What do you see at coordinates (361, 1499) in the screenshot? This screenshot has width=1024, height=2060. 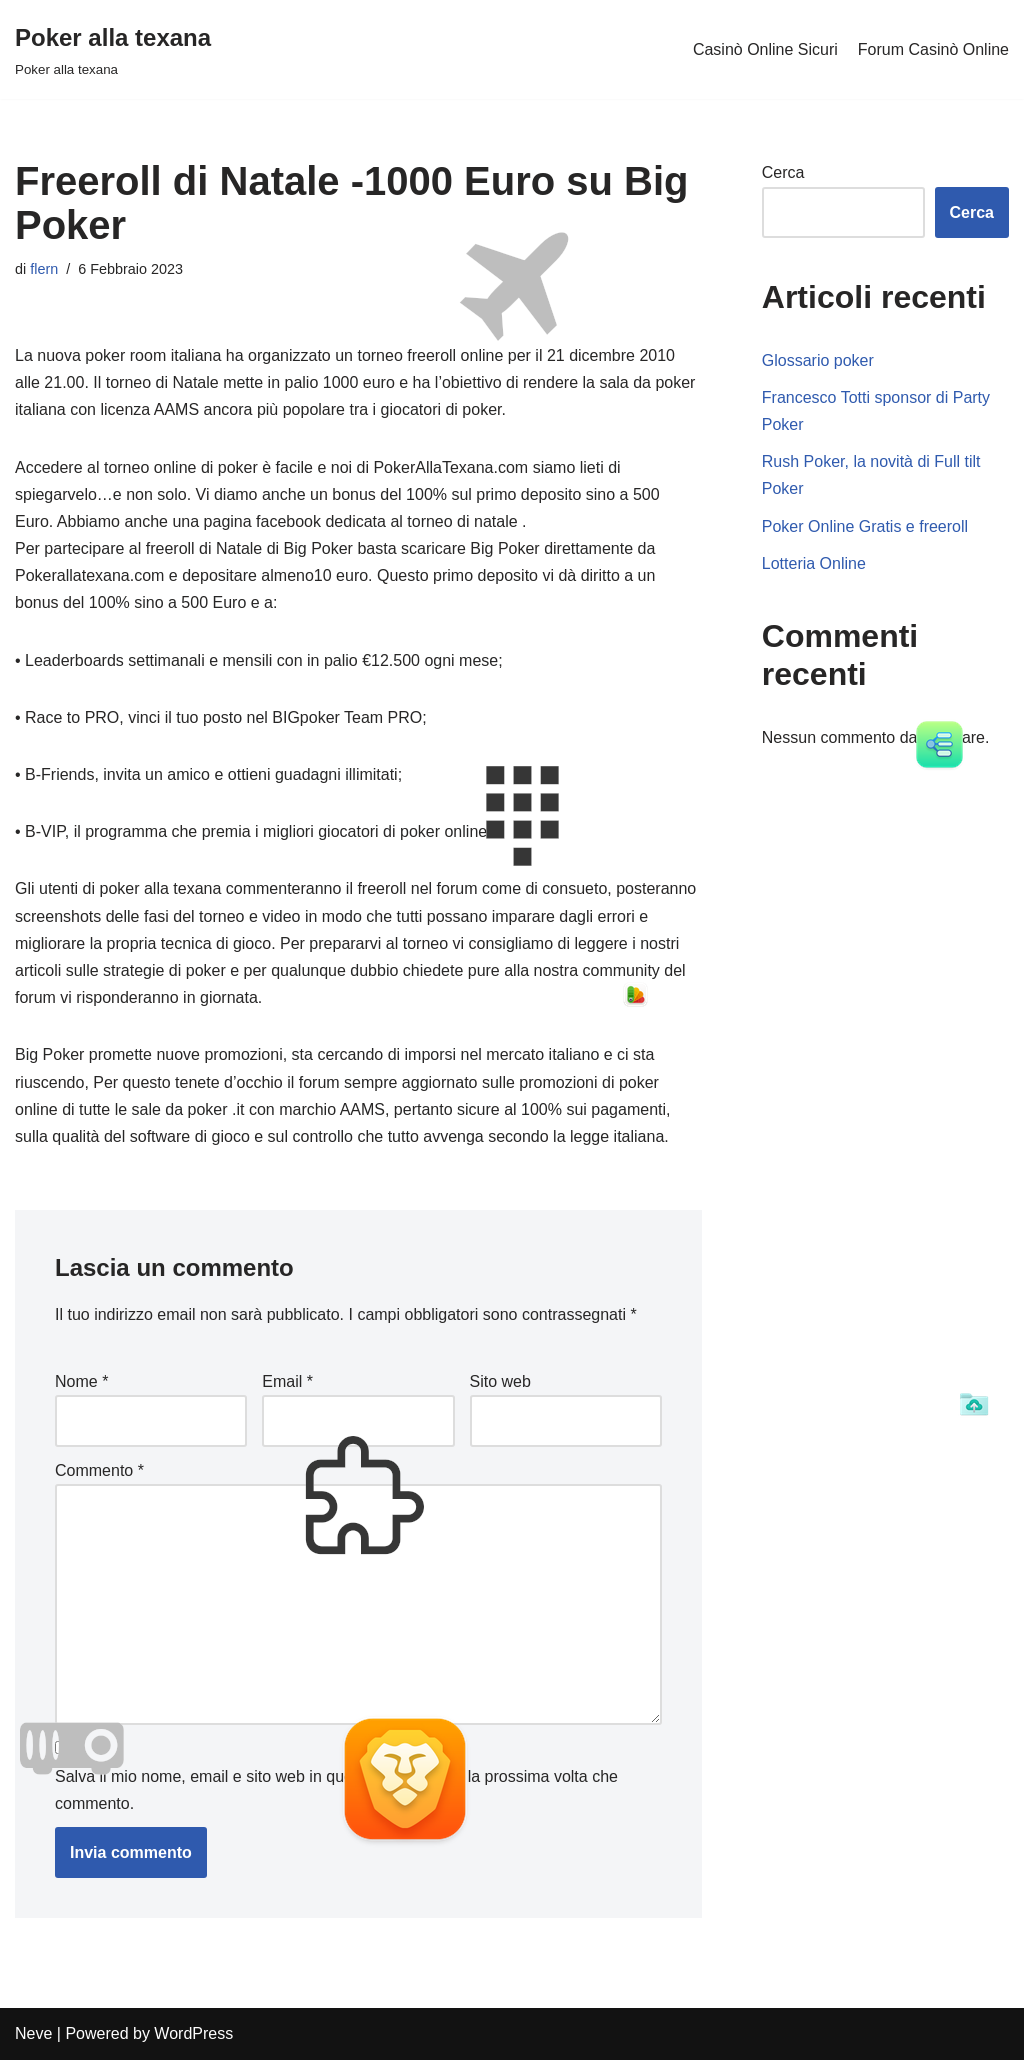 I see `access plugin settings and preferences` at bounding box center [361, 1499].